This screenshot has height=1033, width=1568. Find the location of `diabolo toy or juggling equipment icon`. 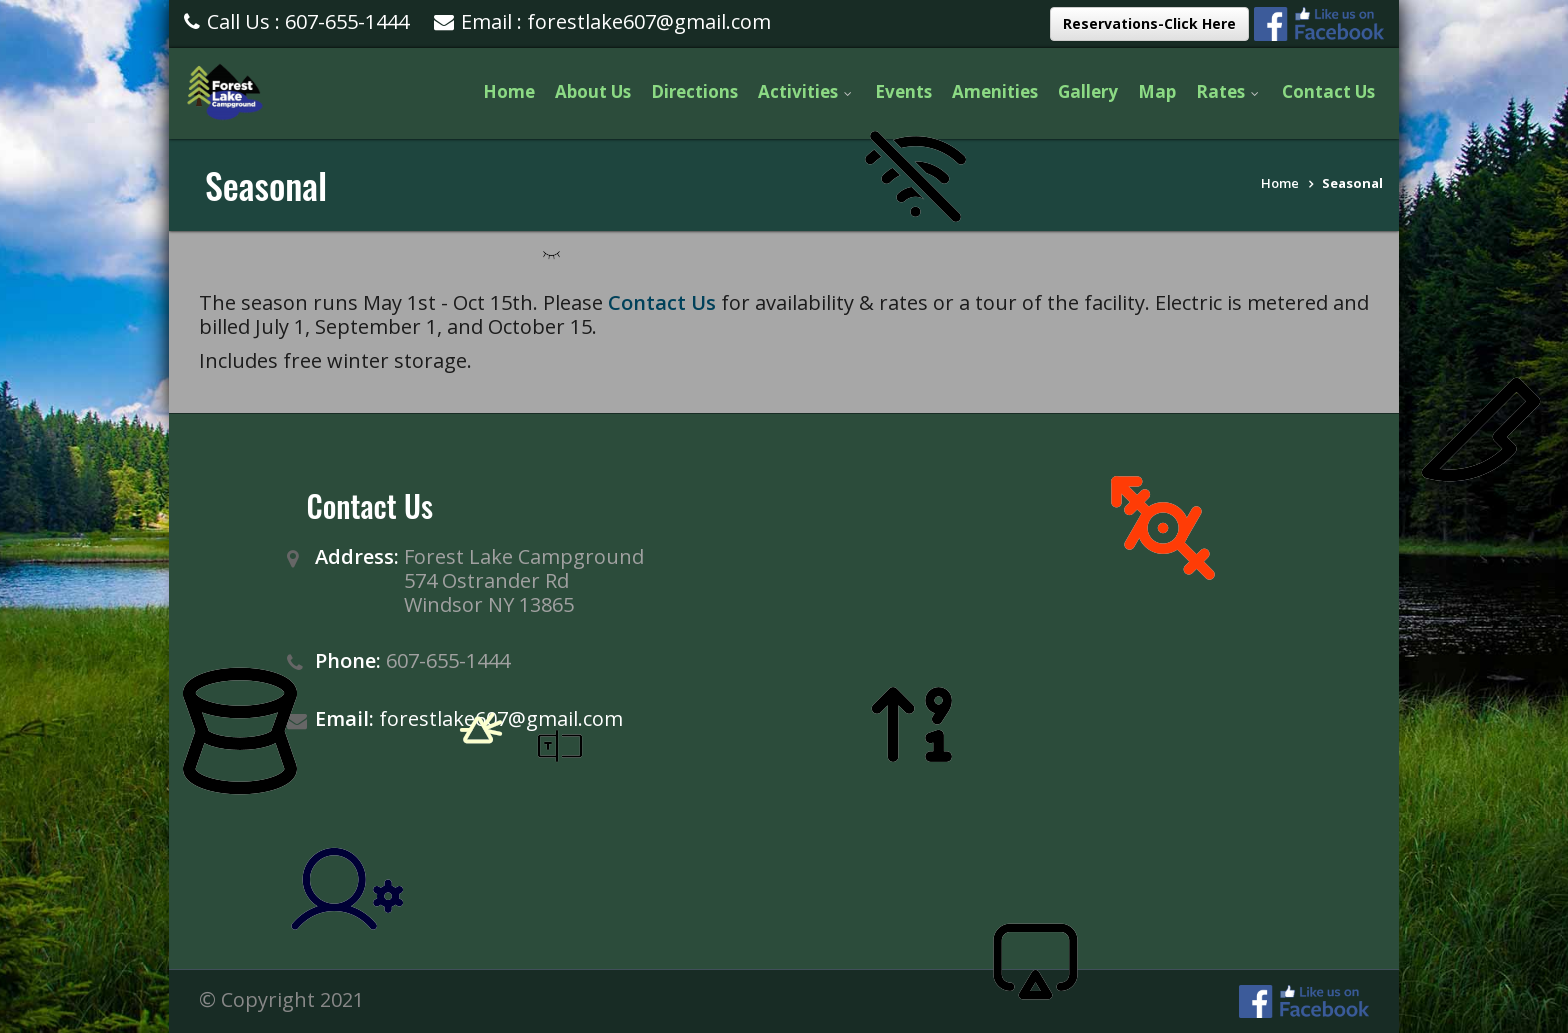

diabolo toy or juggling equipment icon is located at coordinates (240, 731).